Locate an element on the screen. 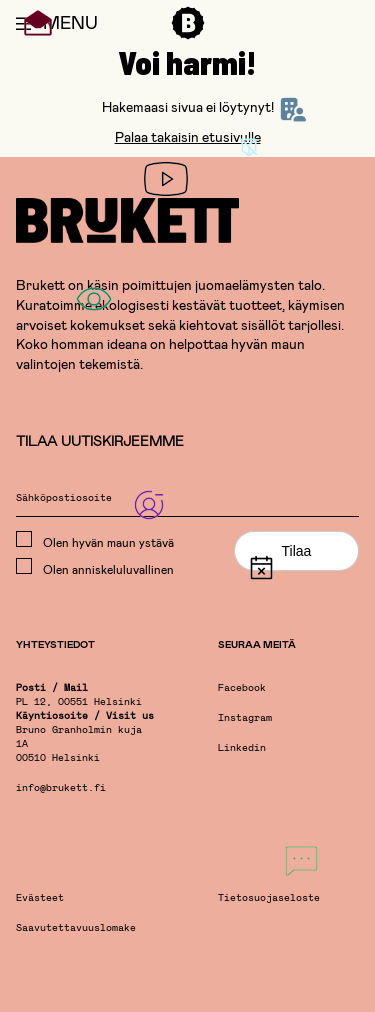 This screenshot has height=1012, width=375. view or preview content is located at coordinates (94, 299).